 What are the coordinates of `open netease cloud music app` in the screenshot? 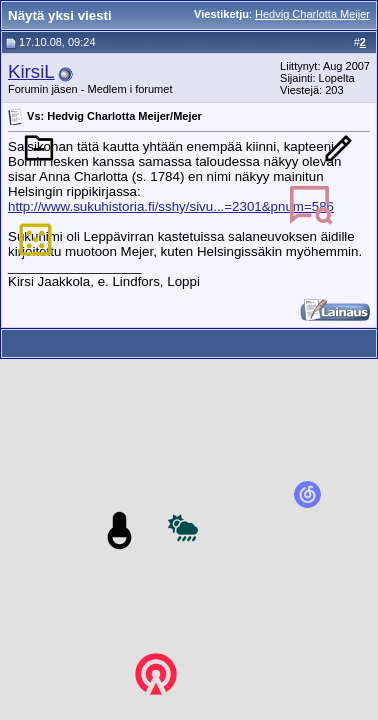 It's located at (307, 494).